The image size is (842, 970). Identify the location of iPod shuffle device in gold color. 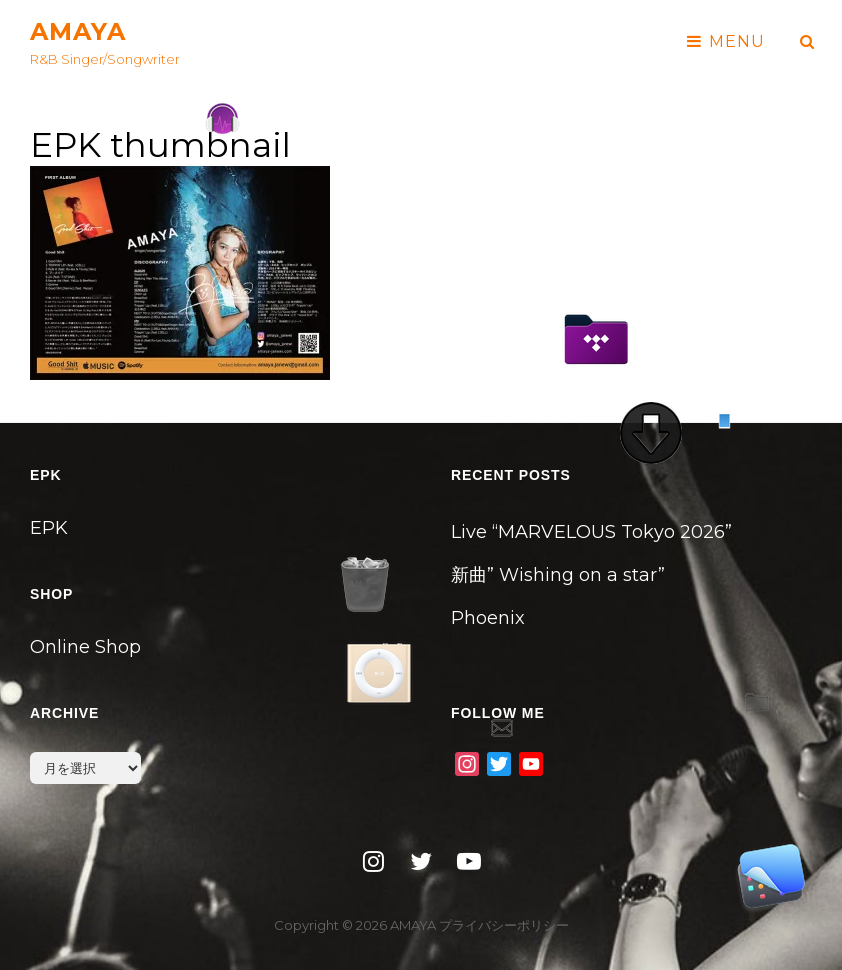
(379, 673).